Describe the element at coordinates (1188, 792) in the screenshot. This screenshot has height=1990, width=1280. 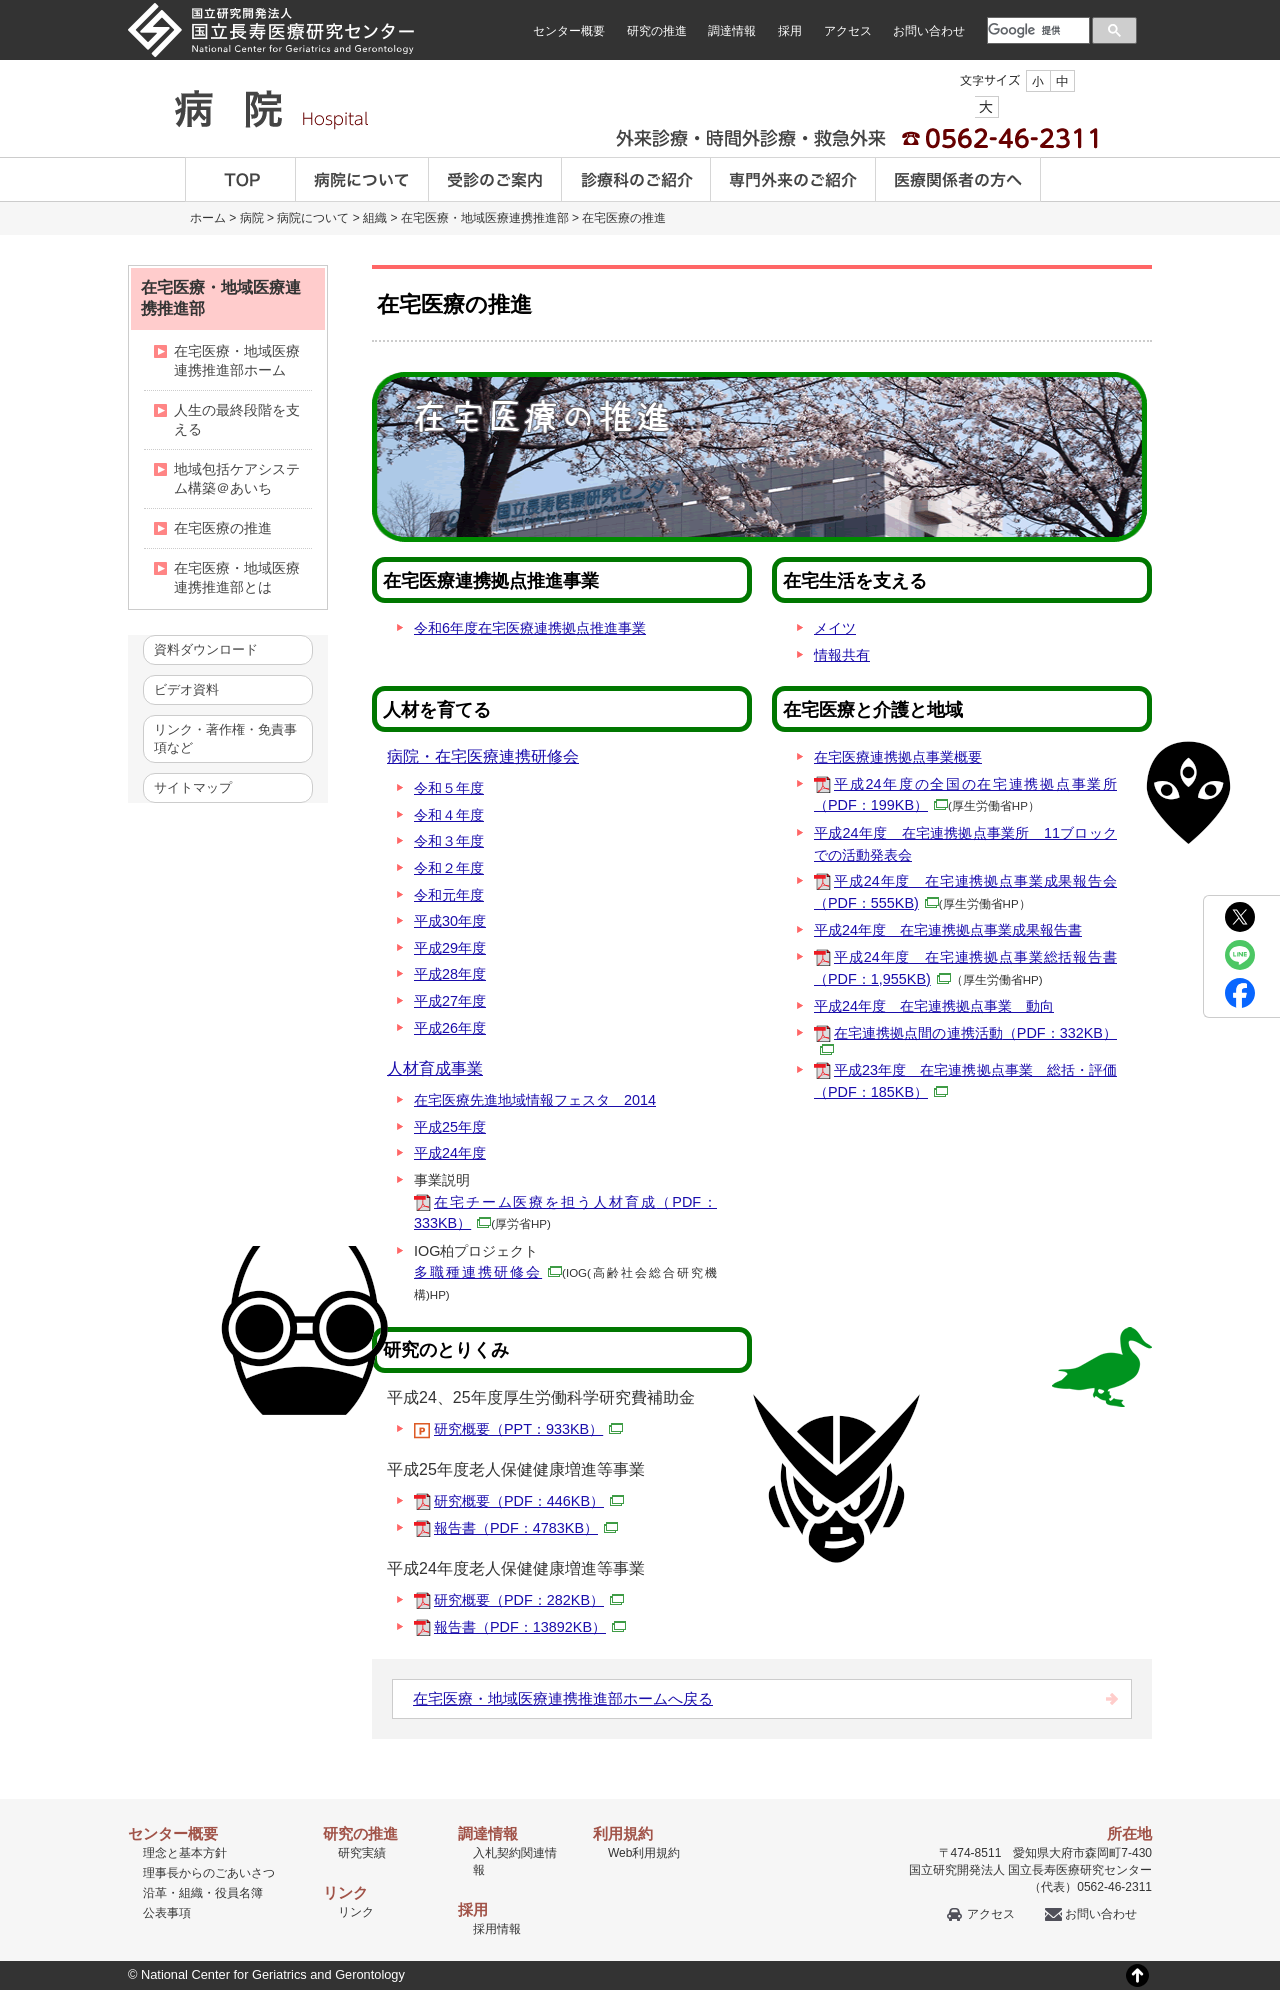
I see `alien character or avatar selection` at that location.